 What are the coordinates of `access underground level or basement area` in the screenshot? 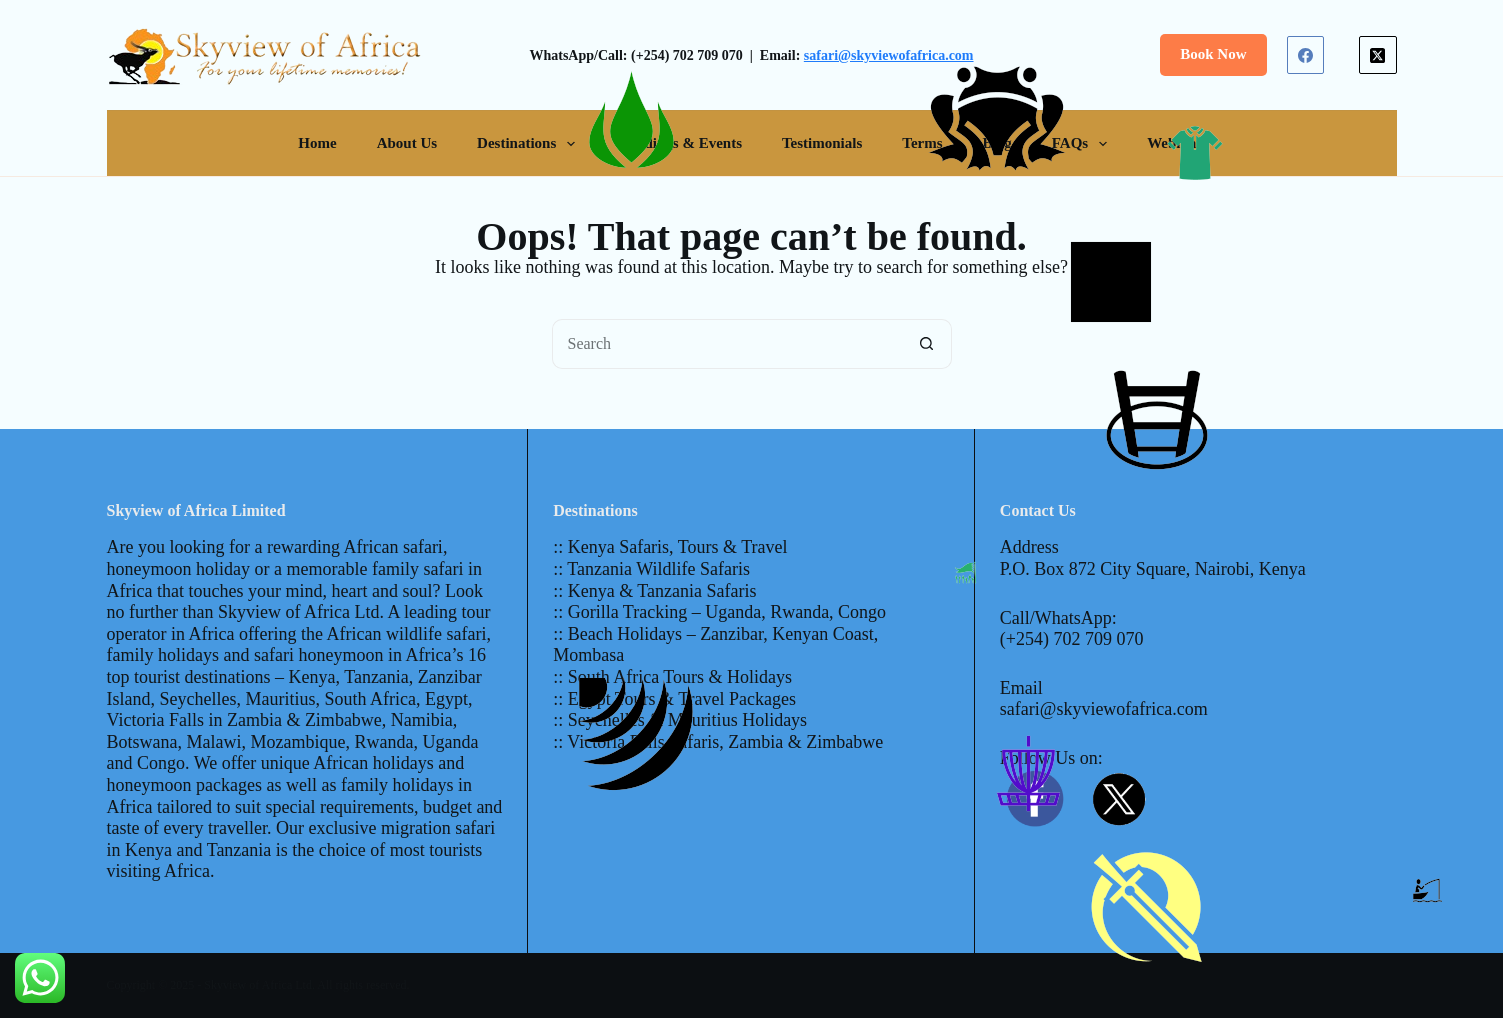 It's located at (1157, 419).